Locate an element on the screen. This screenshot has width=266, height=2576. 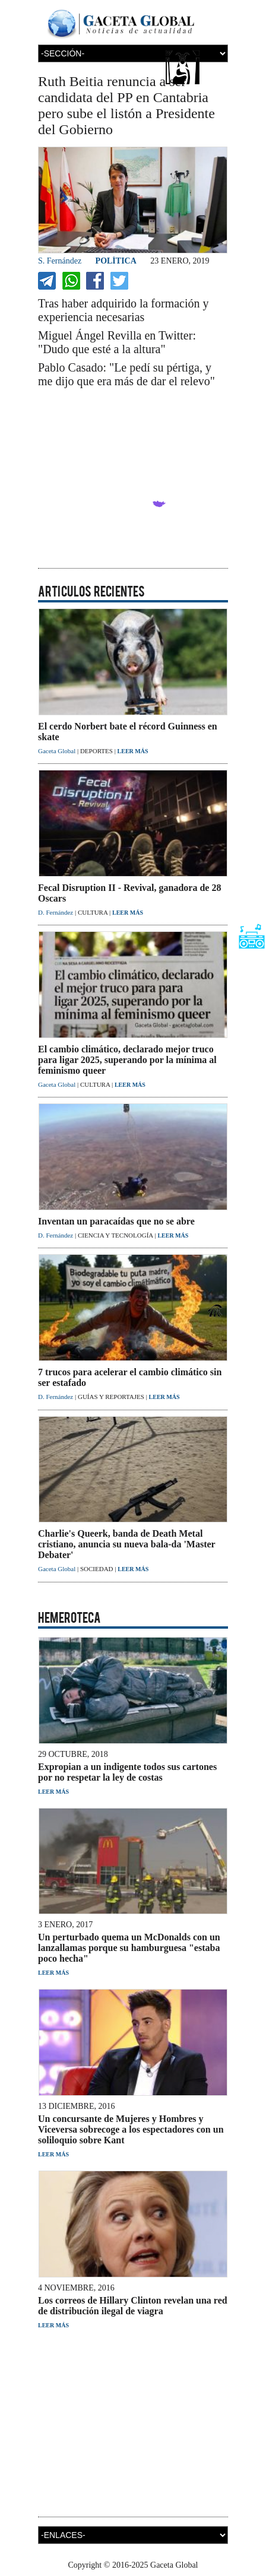
indicates ocean or water-related content is located at coordinates (215, 1309).